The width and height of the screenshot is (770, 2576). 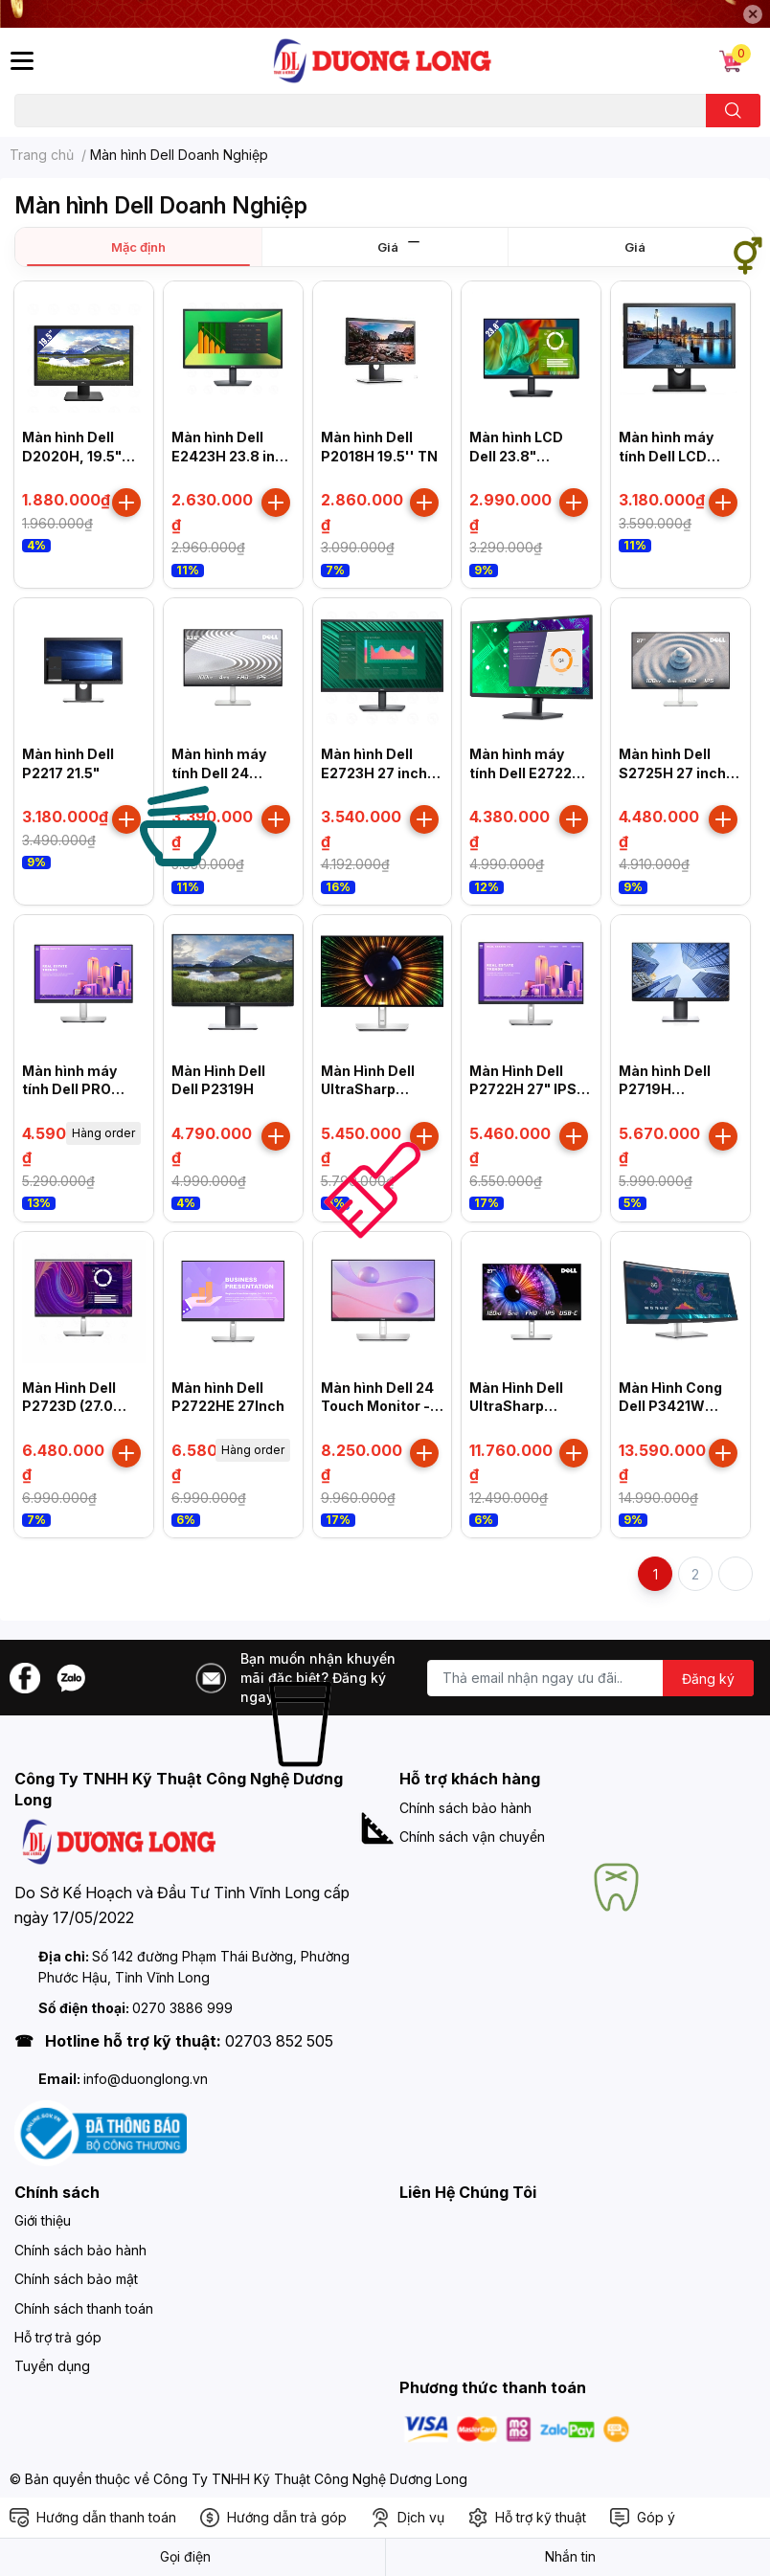 What do you see at coordinates (374, 1188) in the screenshot?
I see `access painting or drawing tools` at bounding box center [374, 1188].